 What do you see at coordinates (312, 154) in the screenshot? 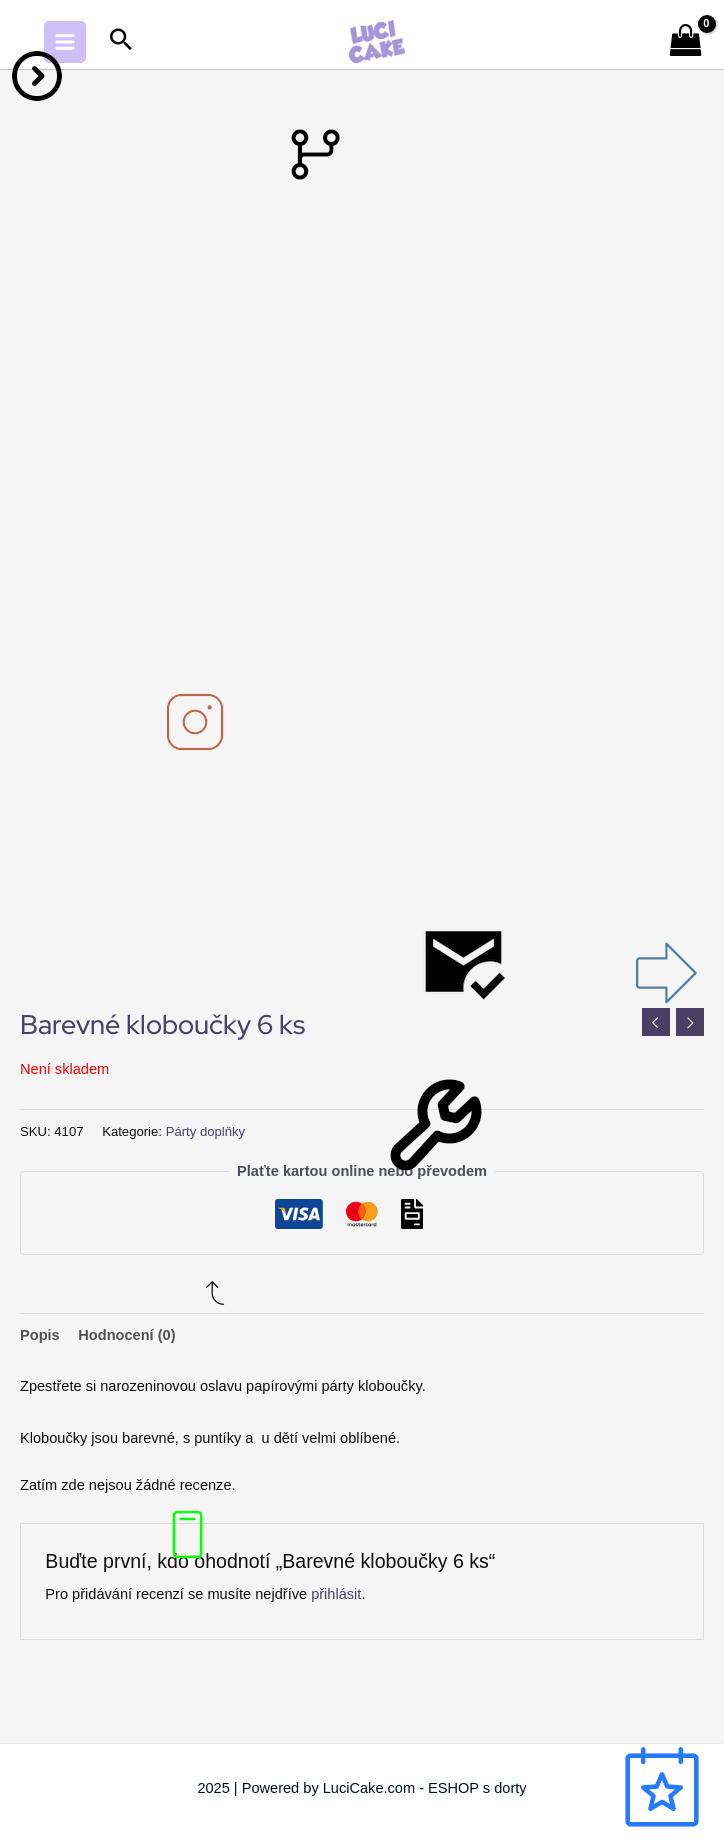
I see `view repository branches` at bounding box center [312, 154].